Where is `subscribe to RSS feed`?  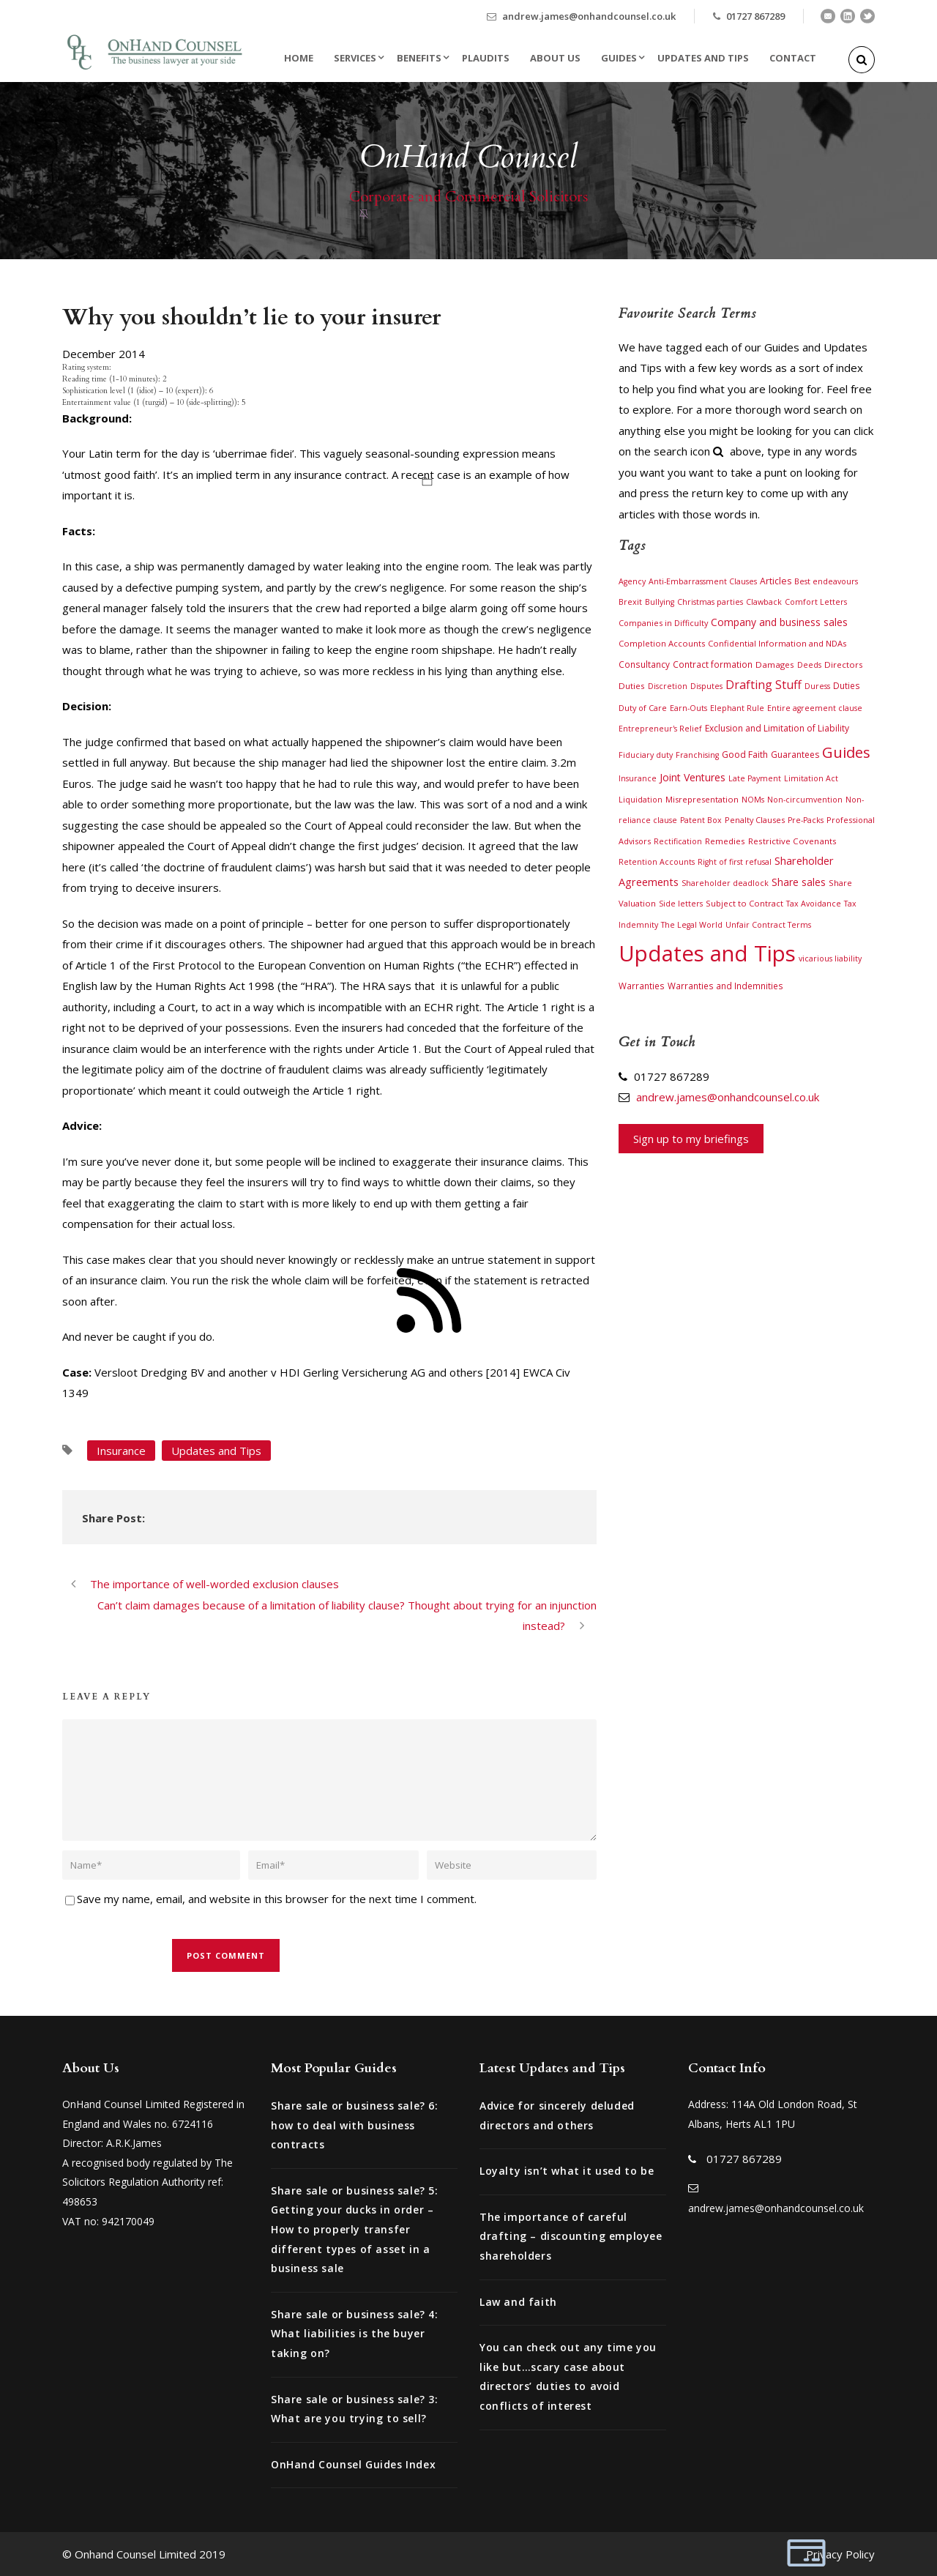
subscribe to RSS feed is located at coordinates (429, 1300).